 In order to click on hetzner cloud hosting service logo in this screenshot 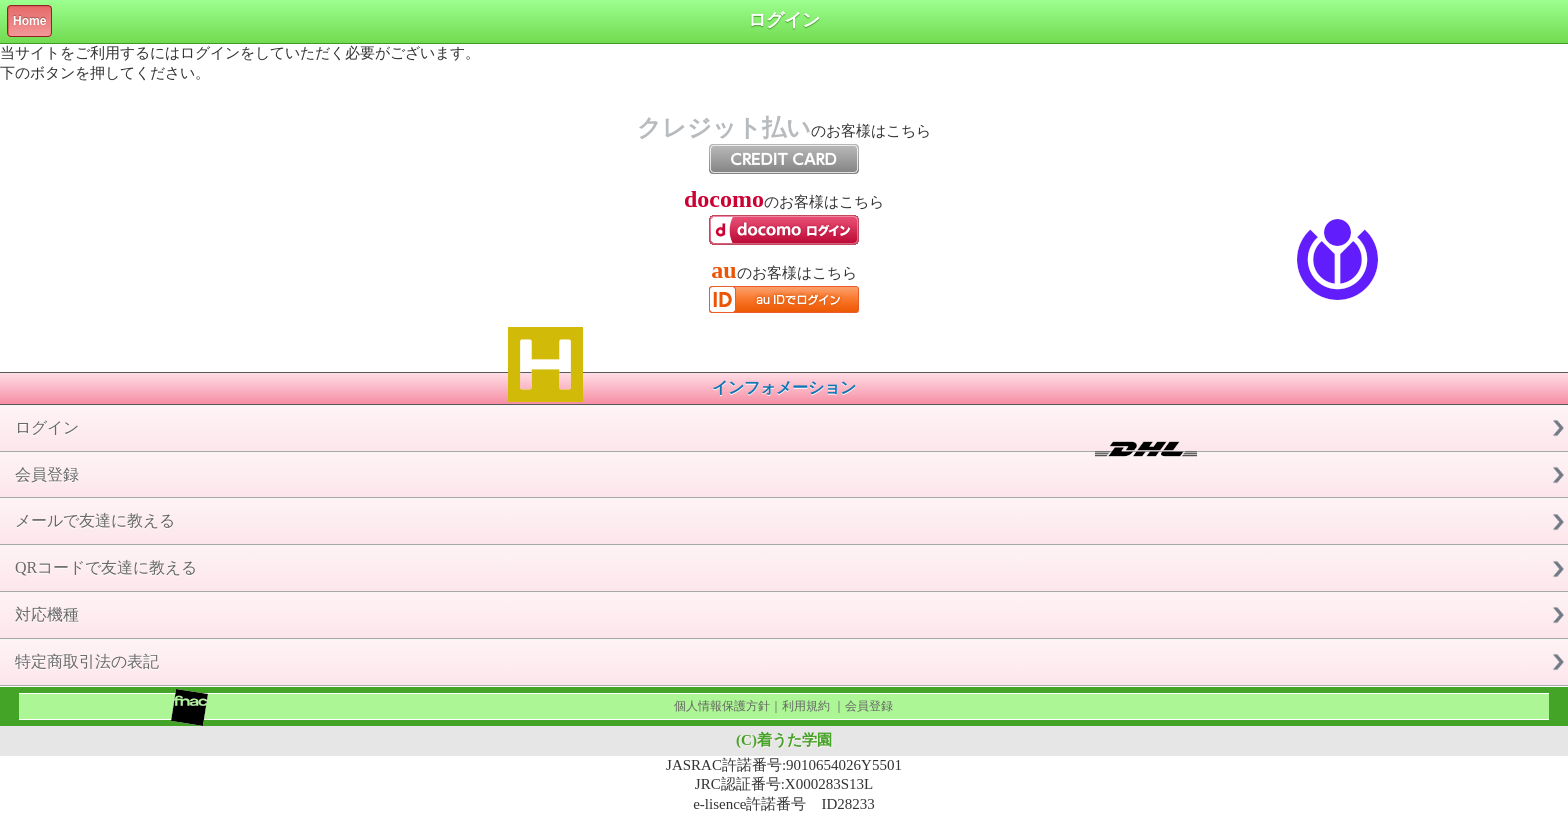, I will do `click(545, 364)`.